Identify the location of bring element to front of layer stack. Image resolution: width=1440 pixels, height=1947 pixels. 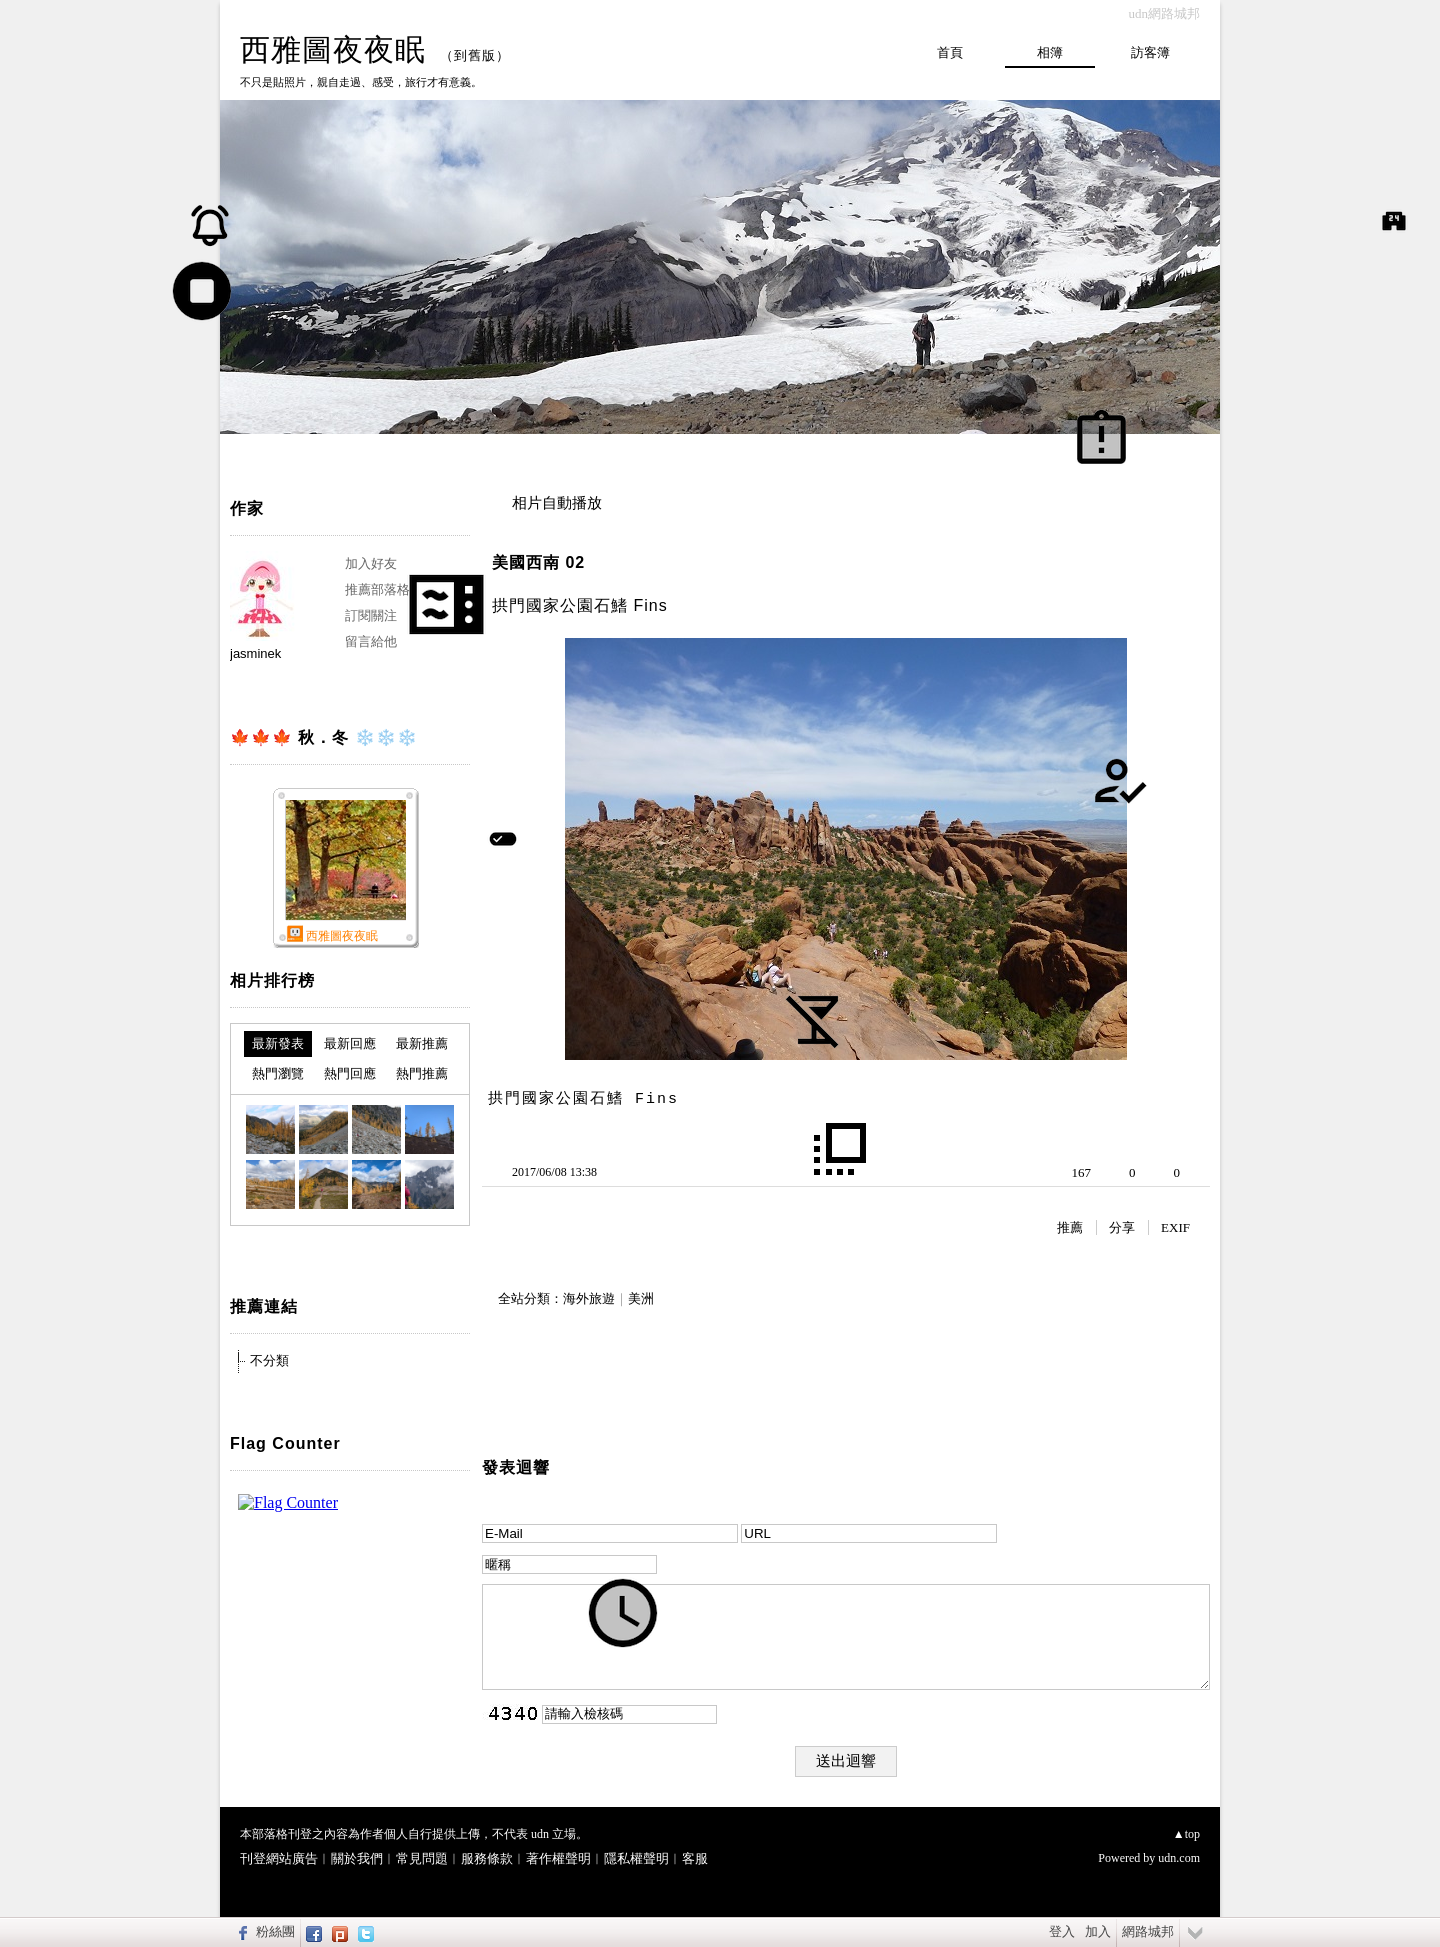
(840, 1149).